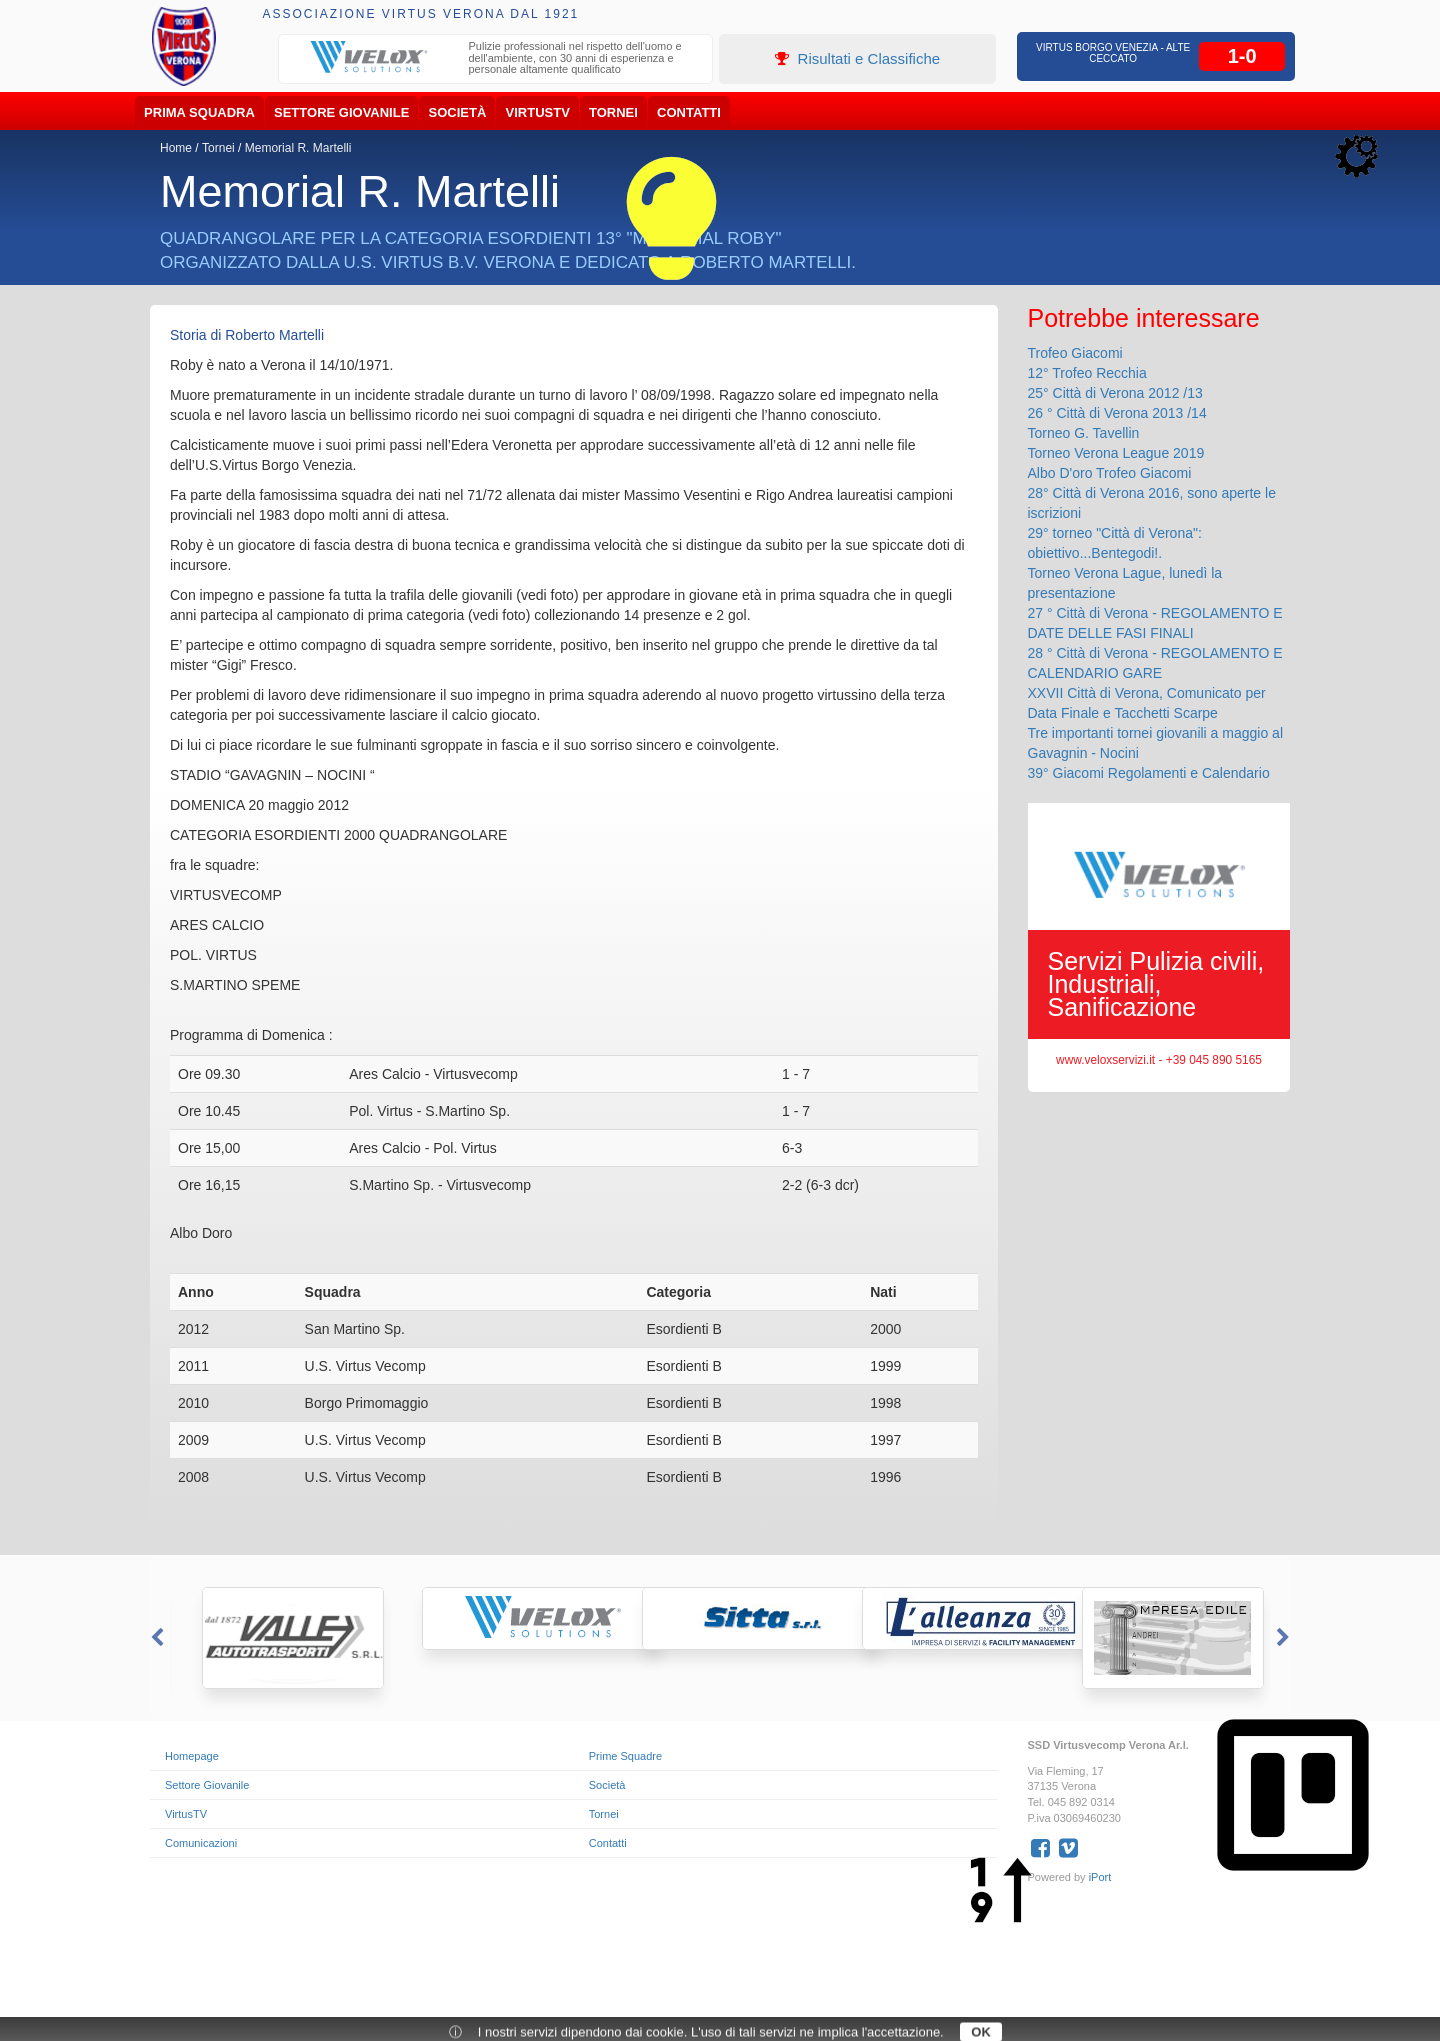 The height and width of the screenshot is (2041, 1440). I want to click on open trello app, so click(1293, 1795).